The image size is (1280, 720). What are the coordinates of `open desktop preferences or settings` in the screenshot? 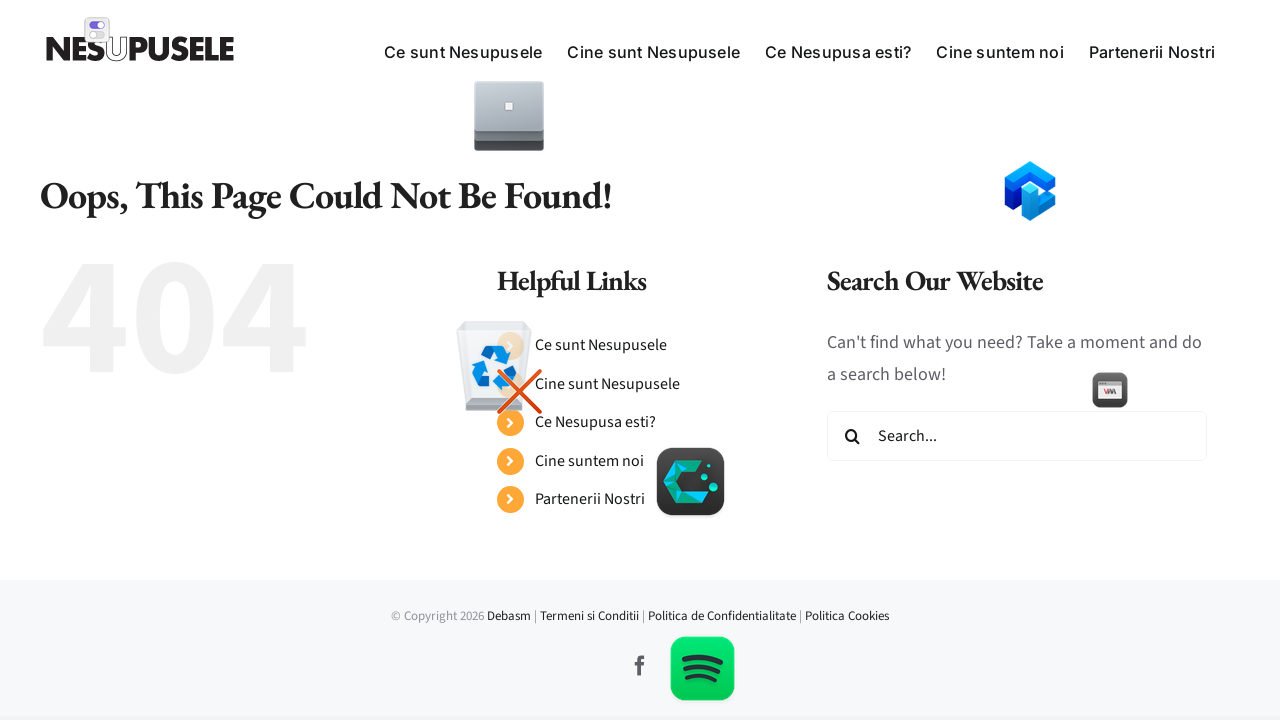 It's located at (97, 30).